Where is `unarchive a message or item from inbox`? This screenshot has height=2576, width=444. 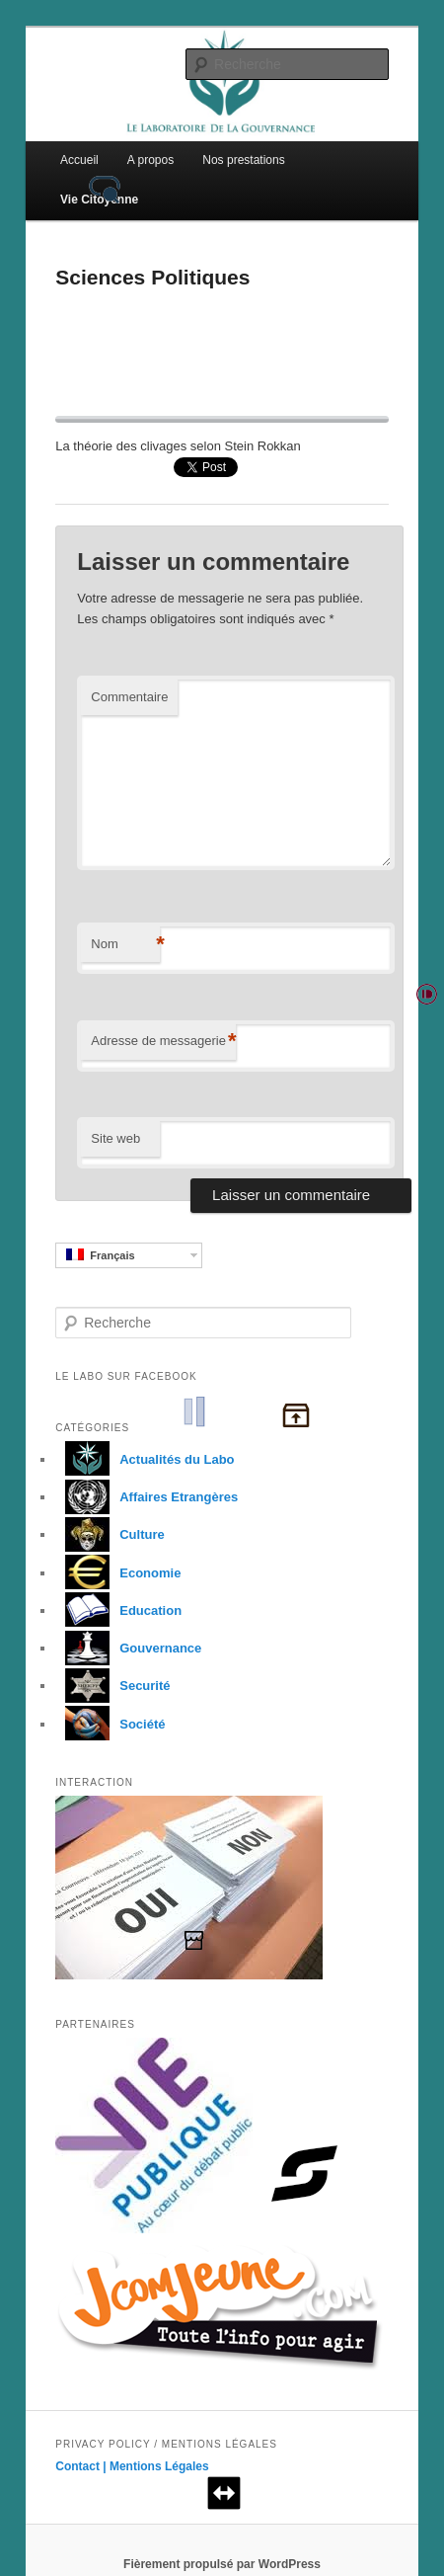
unarchive a message or item from inbox is located at coordinates (296, 1415).